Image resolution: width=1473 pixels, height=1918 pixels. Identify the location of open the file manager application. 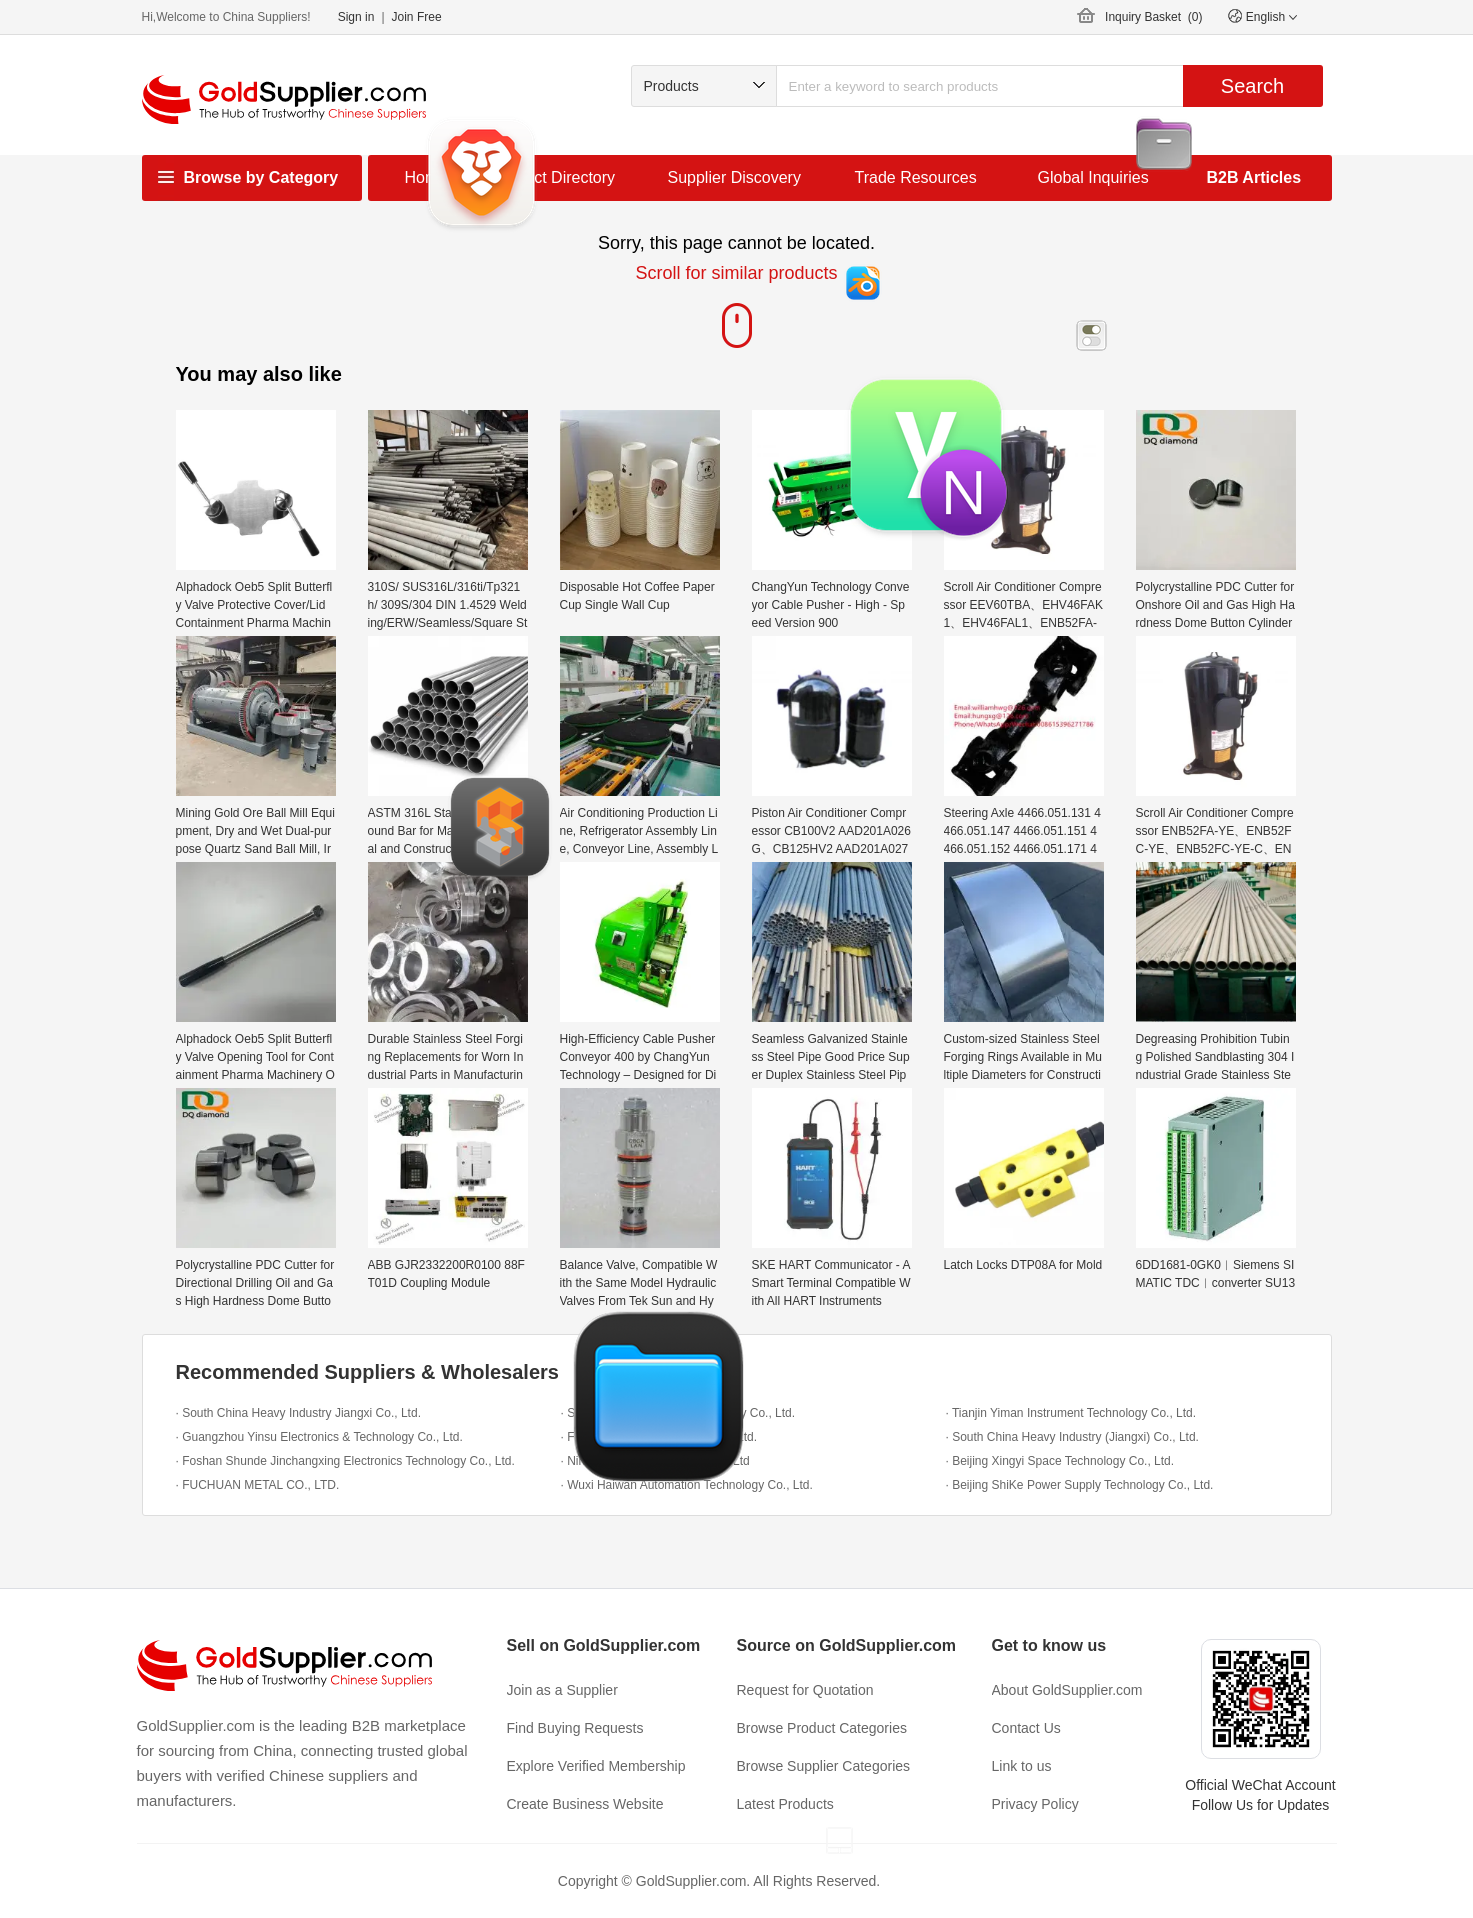
(1164, 144).